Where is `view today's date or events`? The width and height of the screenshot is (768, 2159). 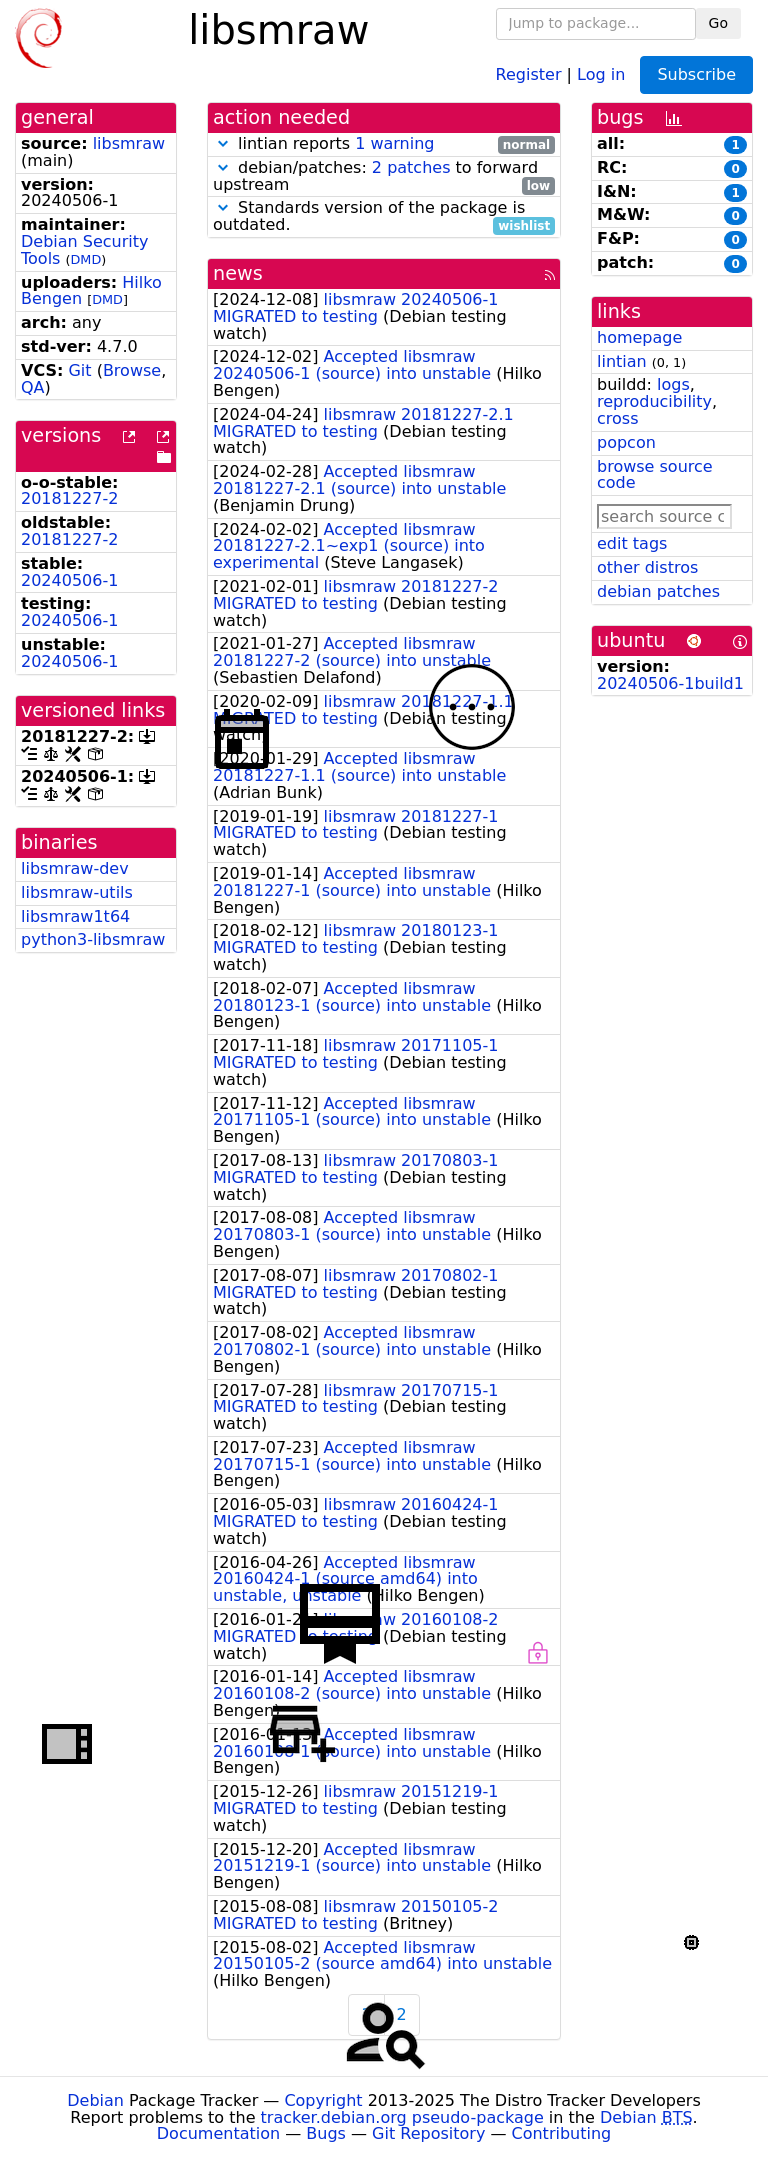
view today's date or events is located at coordinates (242, 742).